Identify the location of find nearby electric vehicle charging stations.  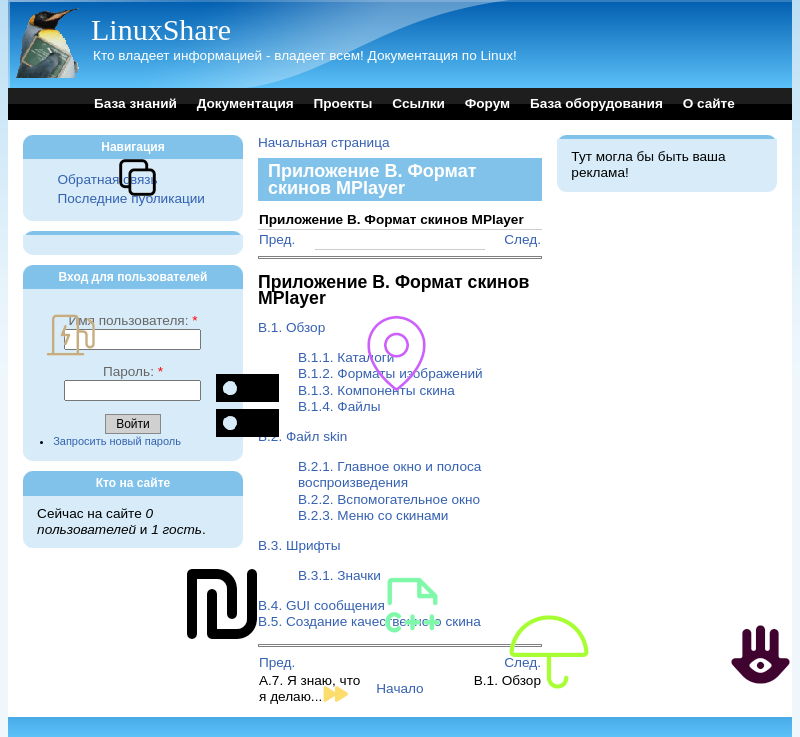
(69, 335).